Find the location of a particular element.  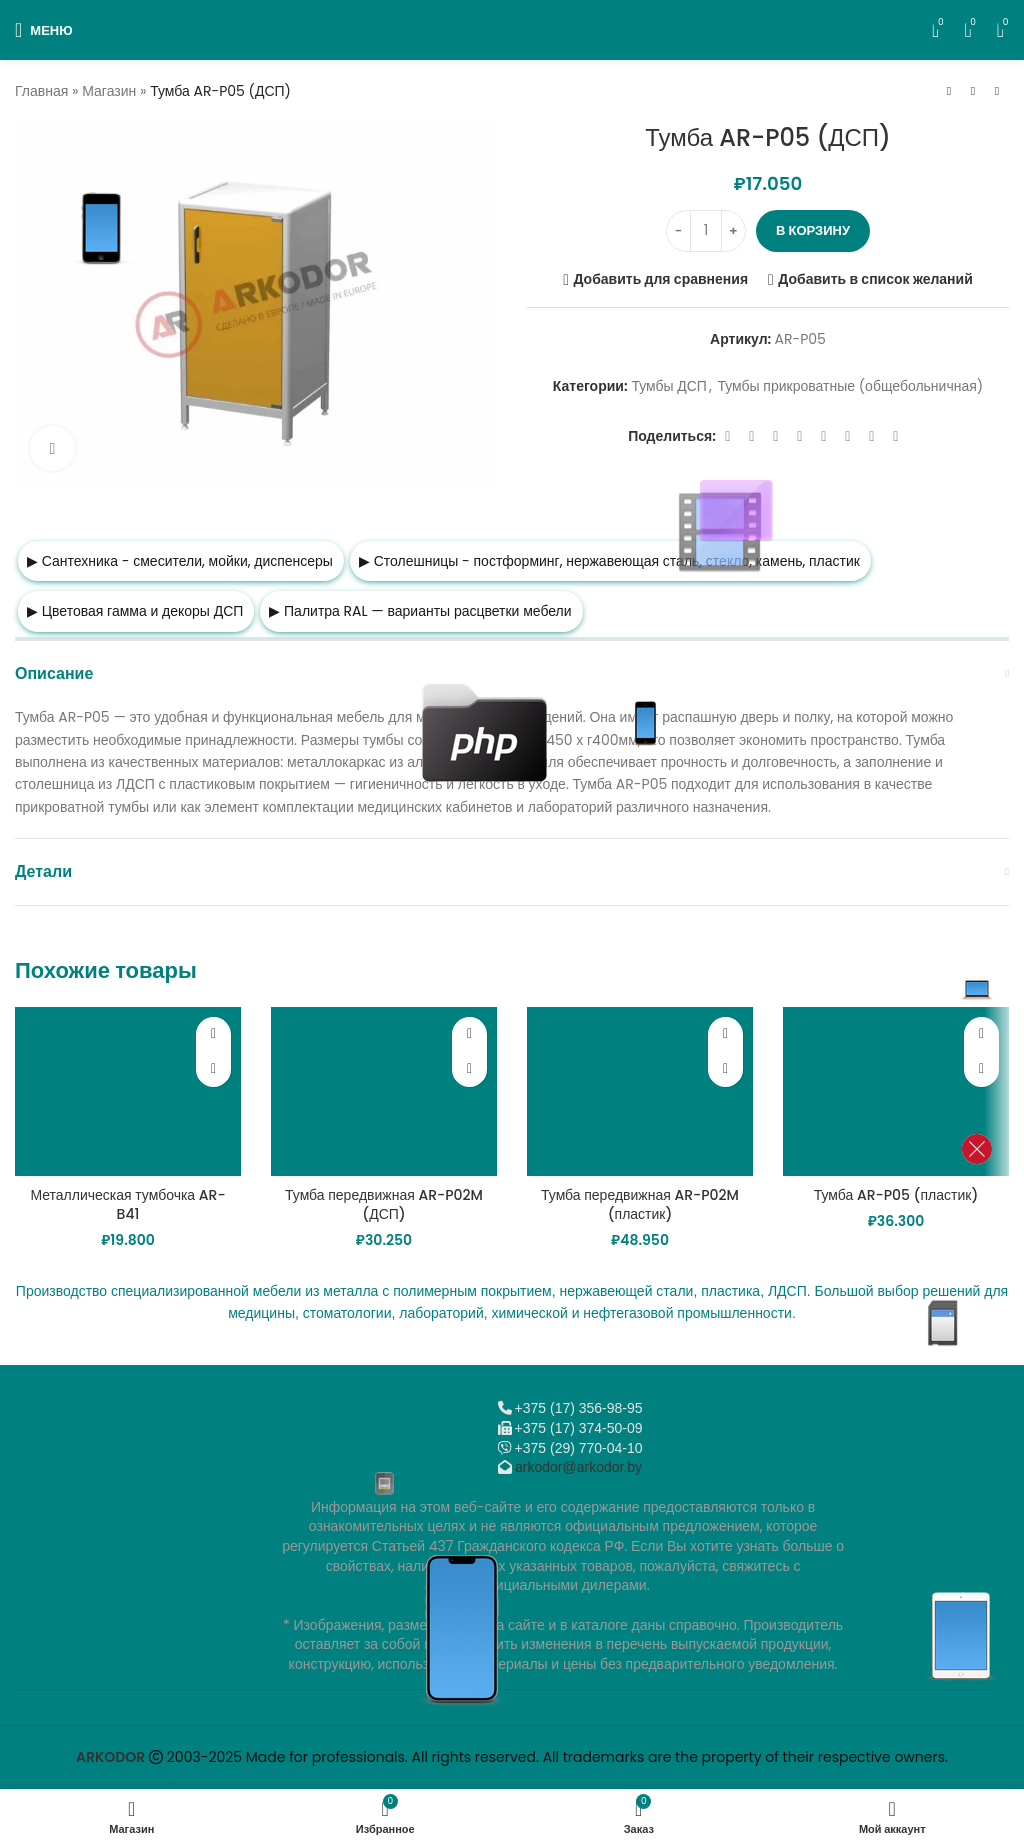

represents this macbook in system preferences or device settings is located at coordinates (977, 987).